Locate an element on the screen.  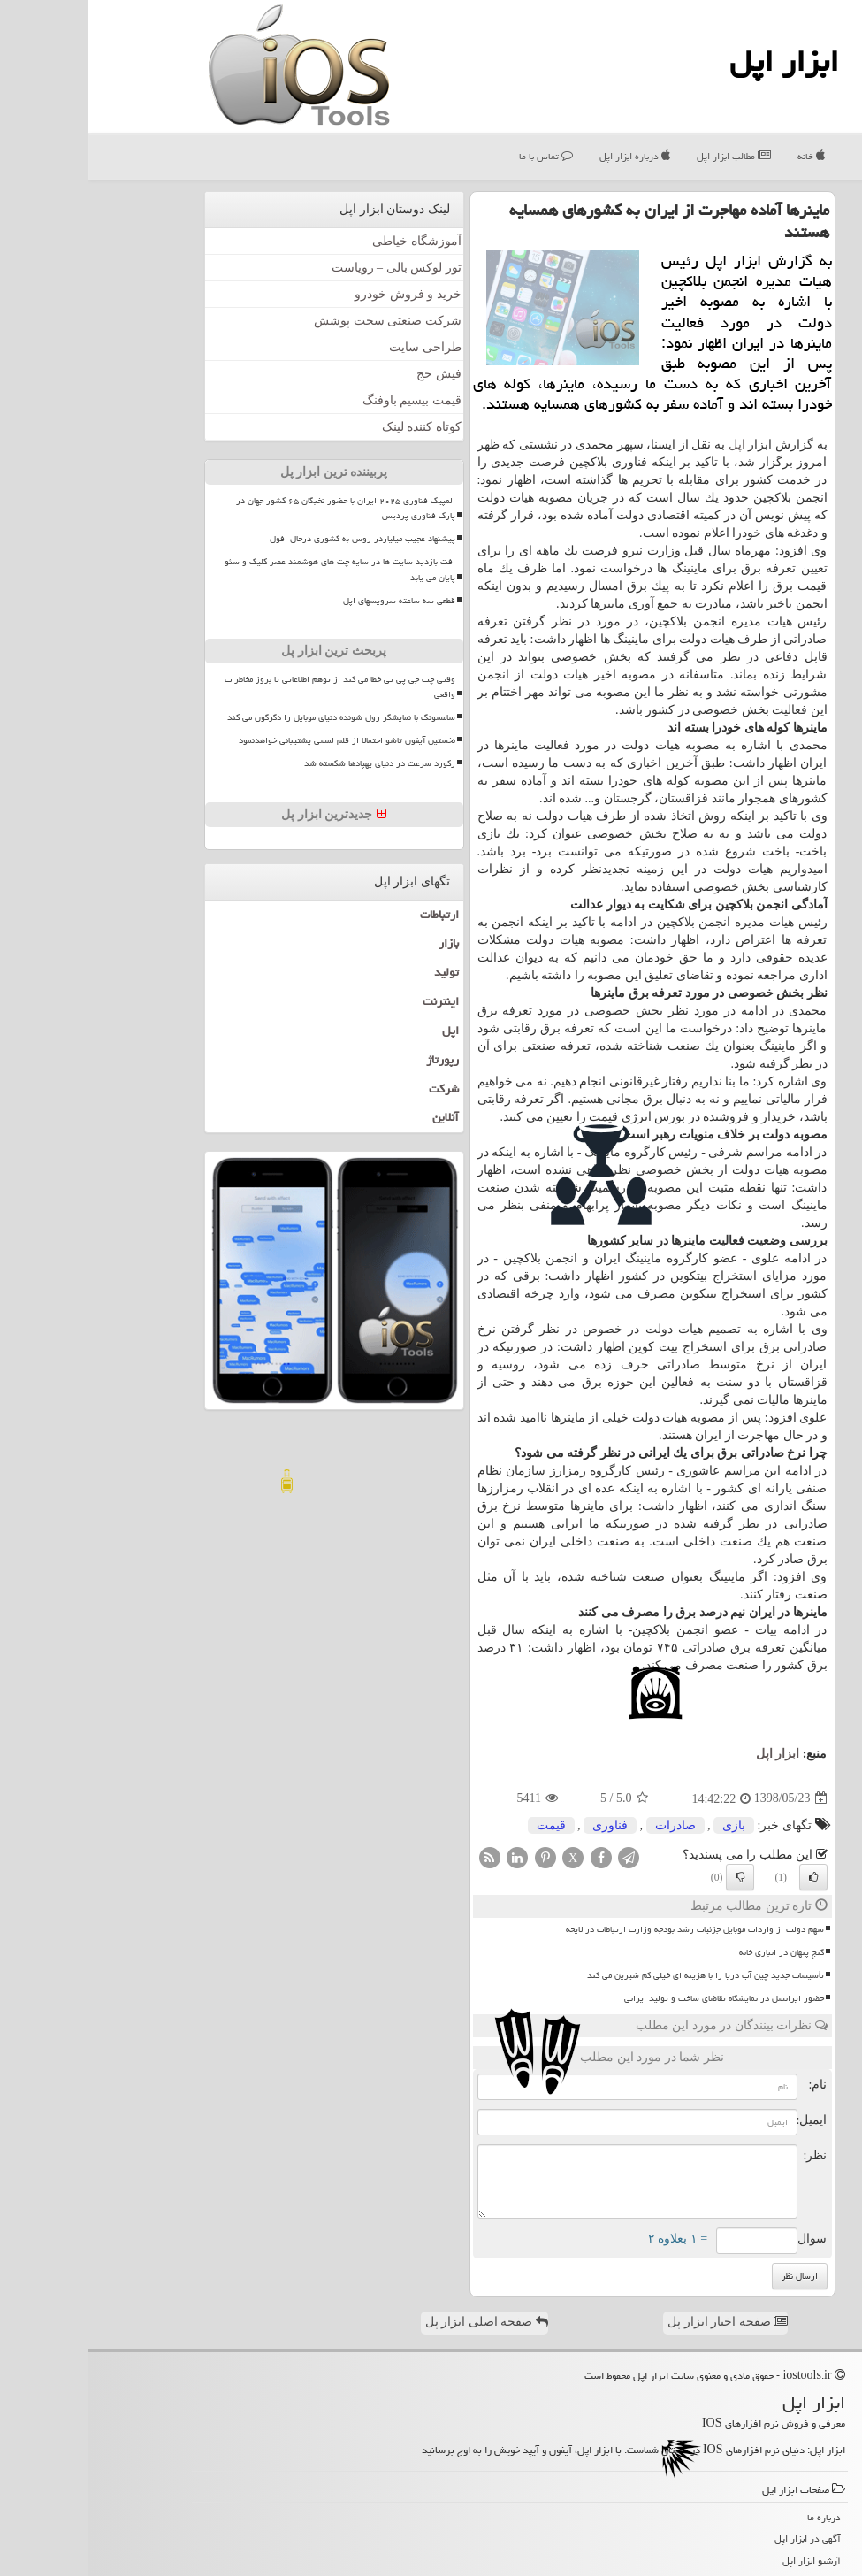
toggle brightness or light mode is located at coordinates (682, 2459).